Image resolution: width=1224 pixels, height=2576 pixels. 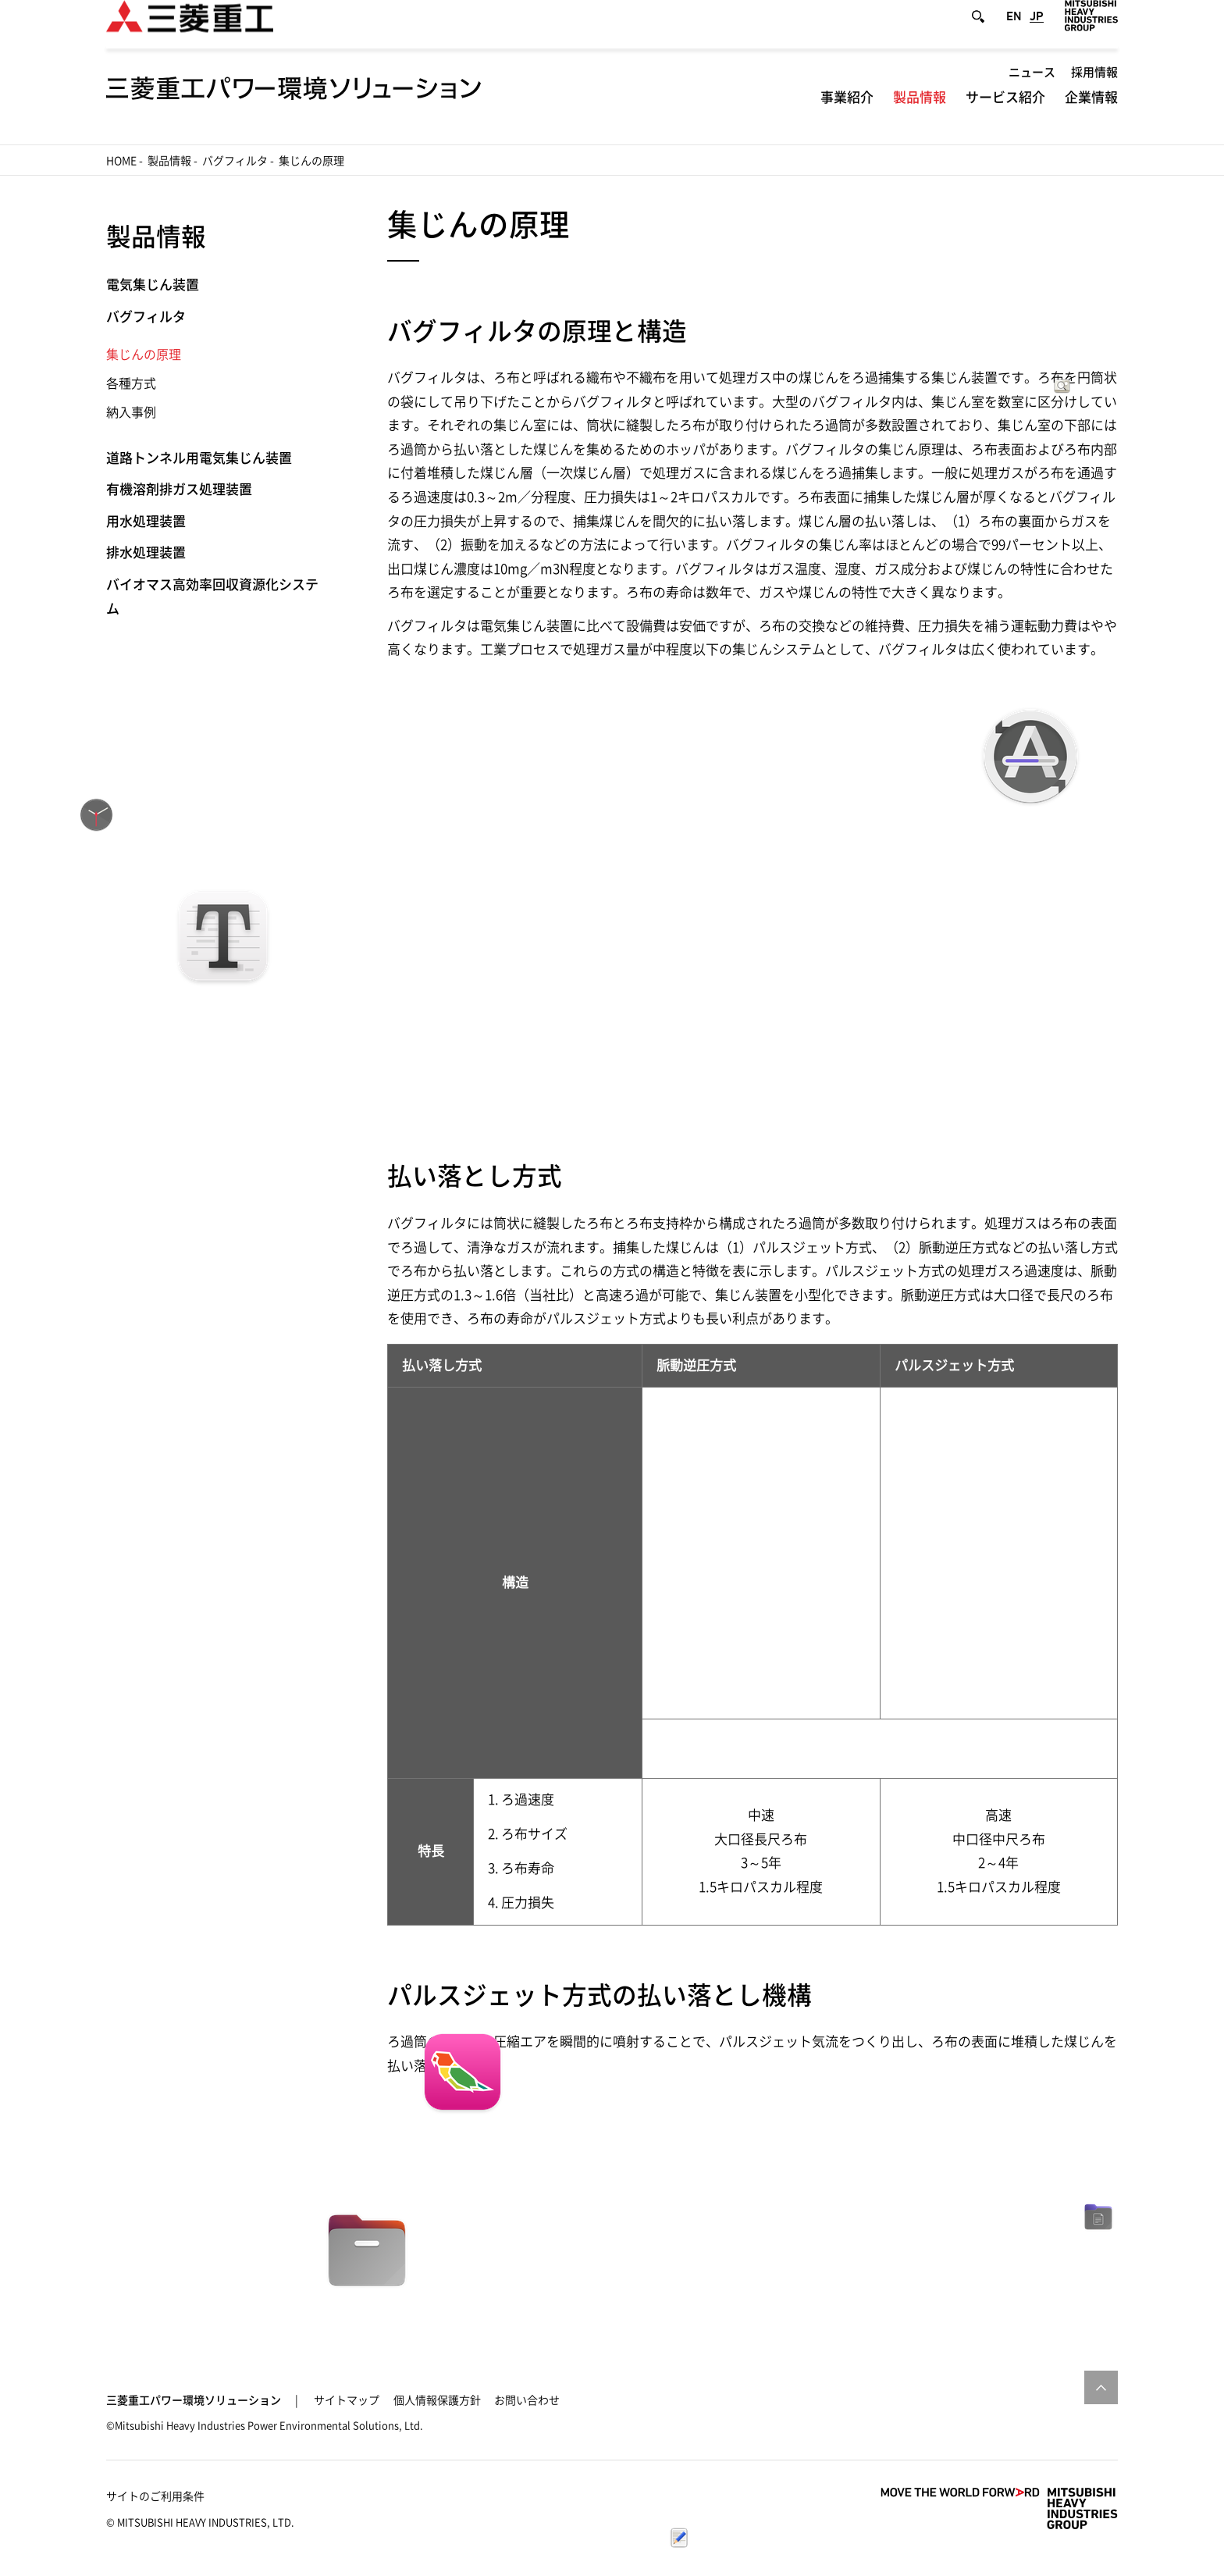 I want to click on open the alovoa dating app, so click(x=462, y=2072).